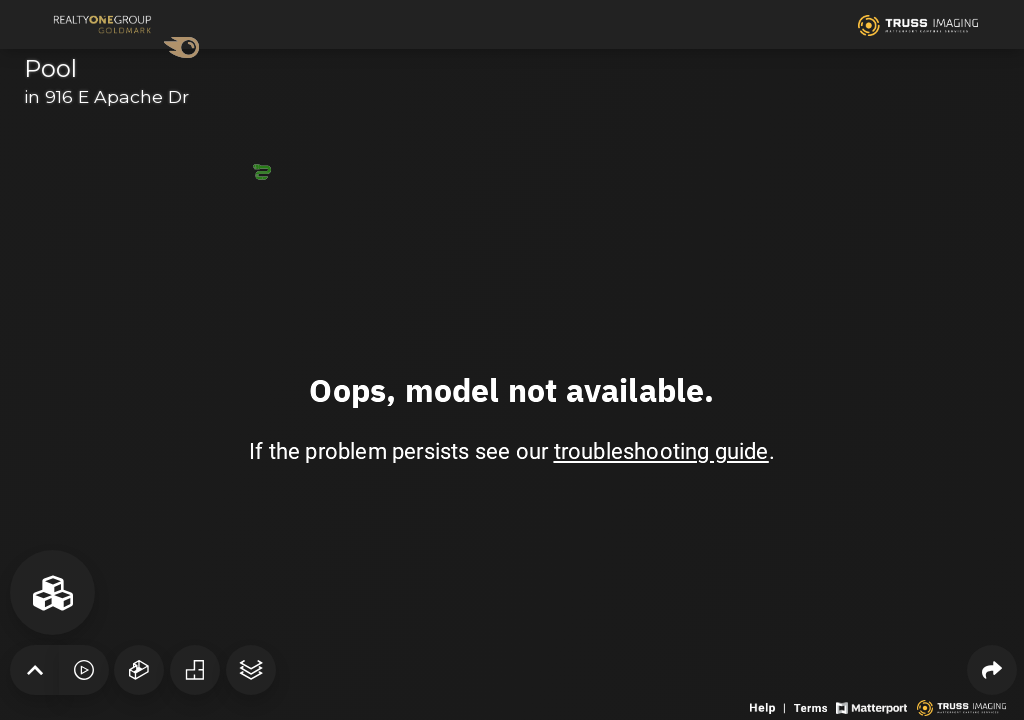 The height and width of the screenshot is (720, 1024). I want to click on open Semrush SEO and marketing platform, so click(181, 47).